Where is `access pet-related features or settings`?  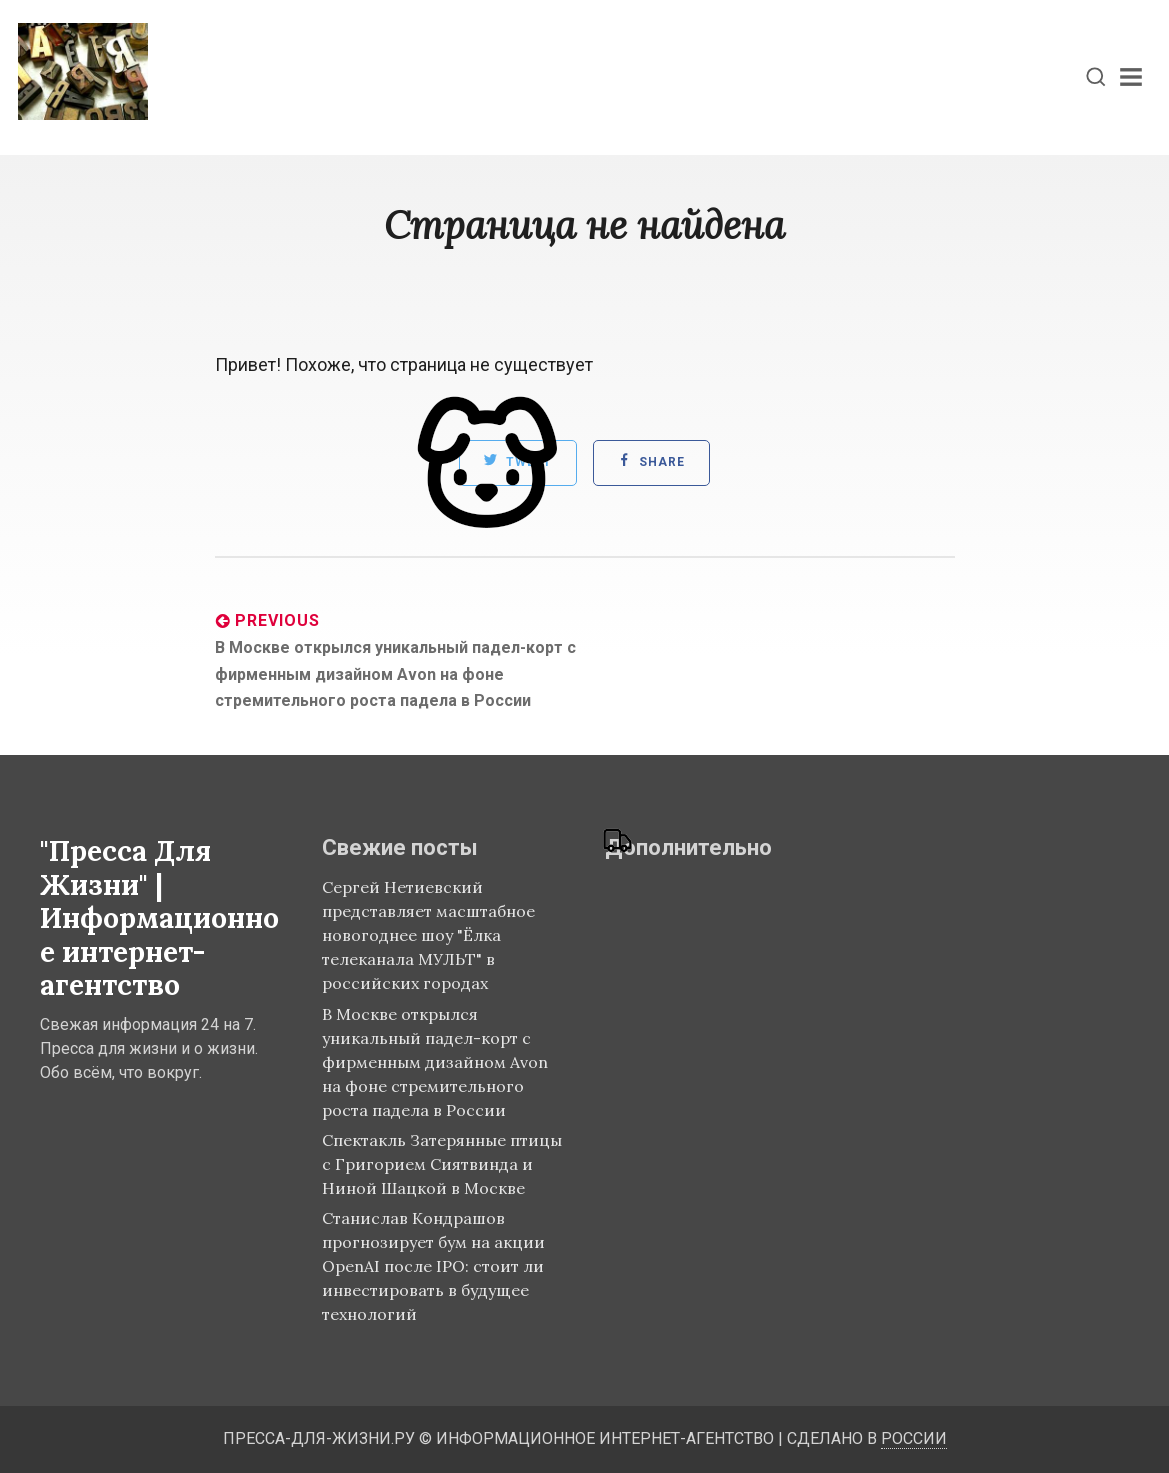 access pet-related features or settings is located at coordinates (486, 462).